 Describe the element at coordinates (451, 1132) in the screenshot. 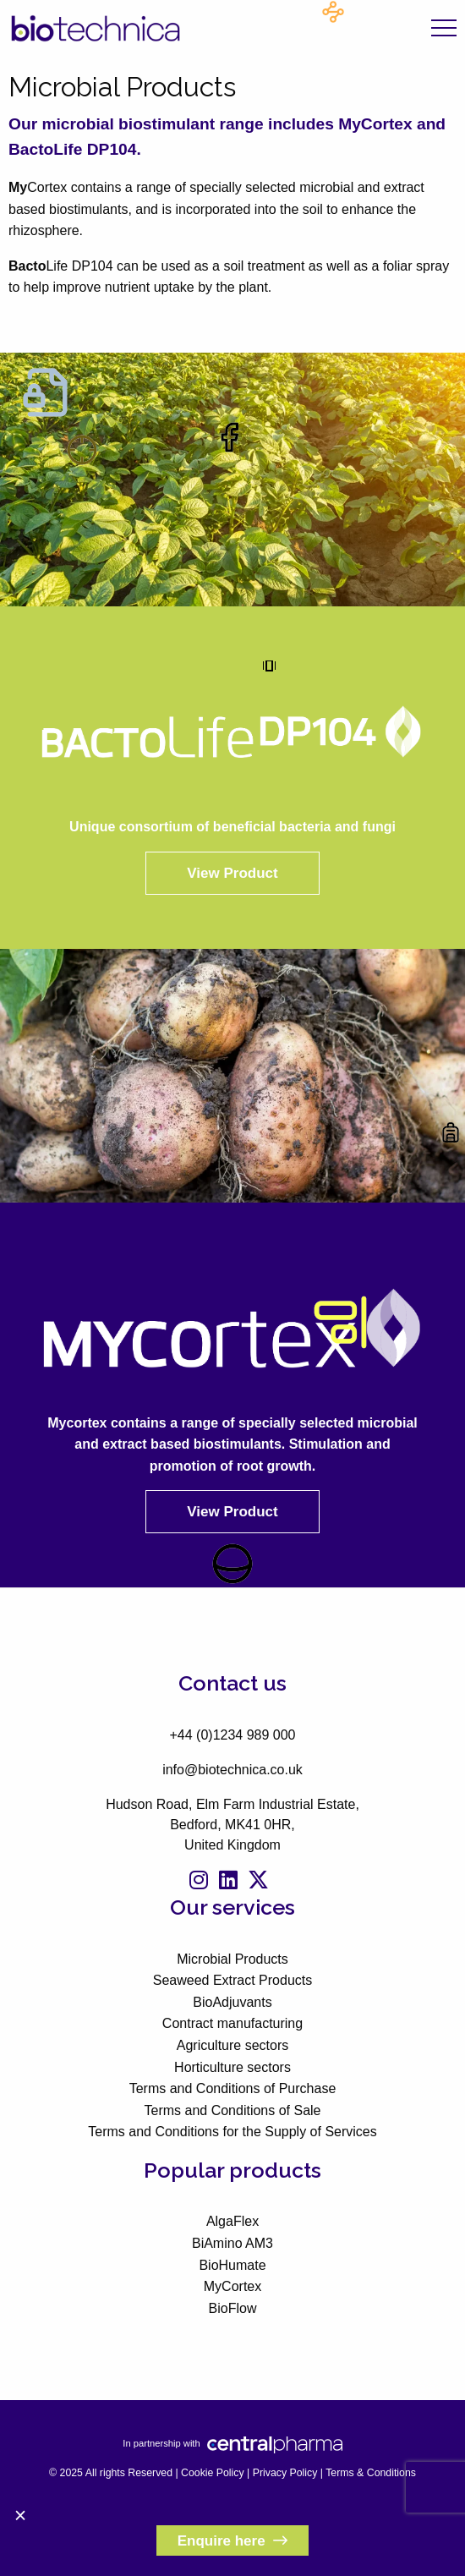

I see `access your inventory or stored items` at that location.